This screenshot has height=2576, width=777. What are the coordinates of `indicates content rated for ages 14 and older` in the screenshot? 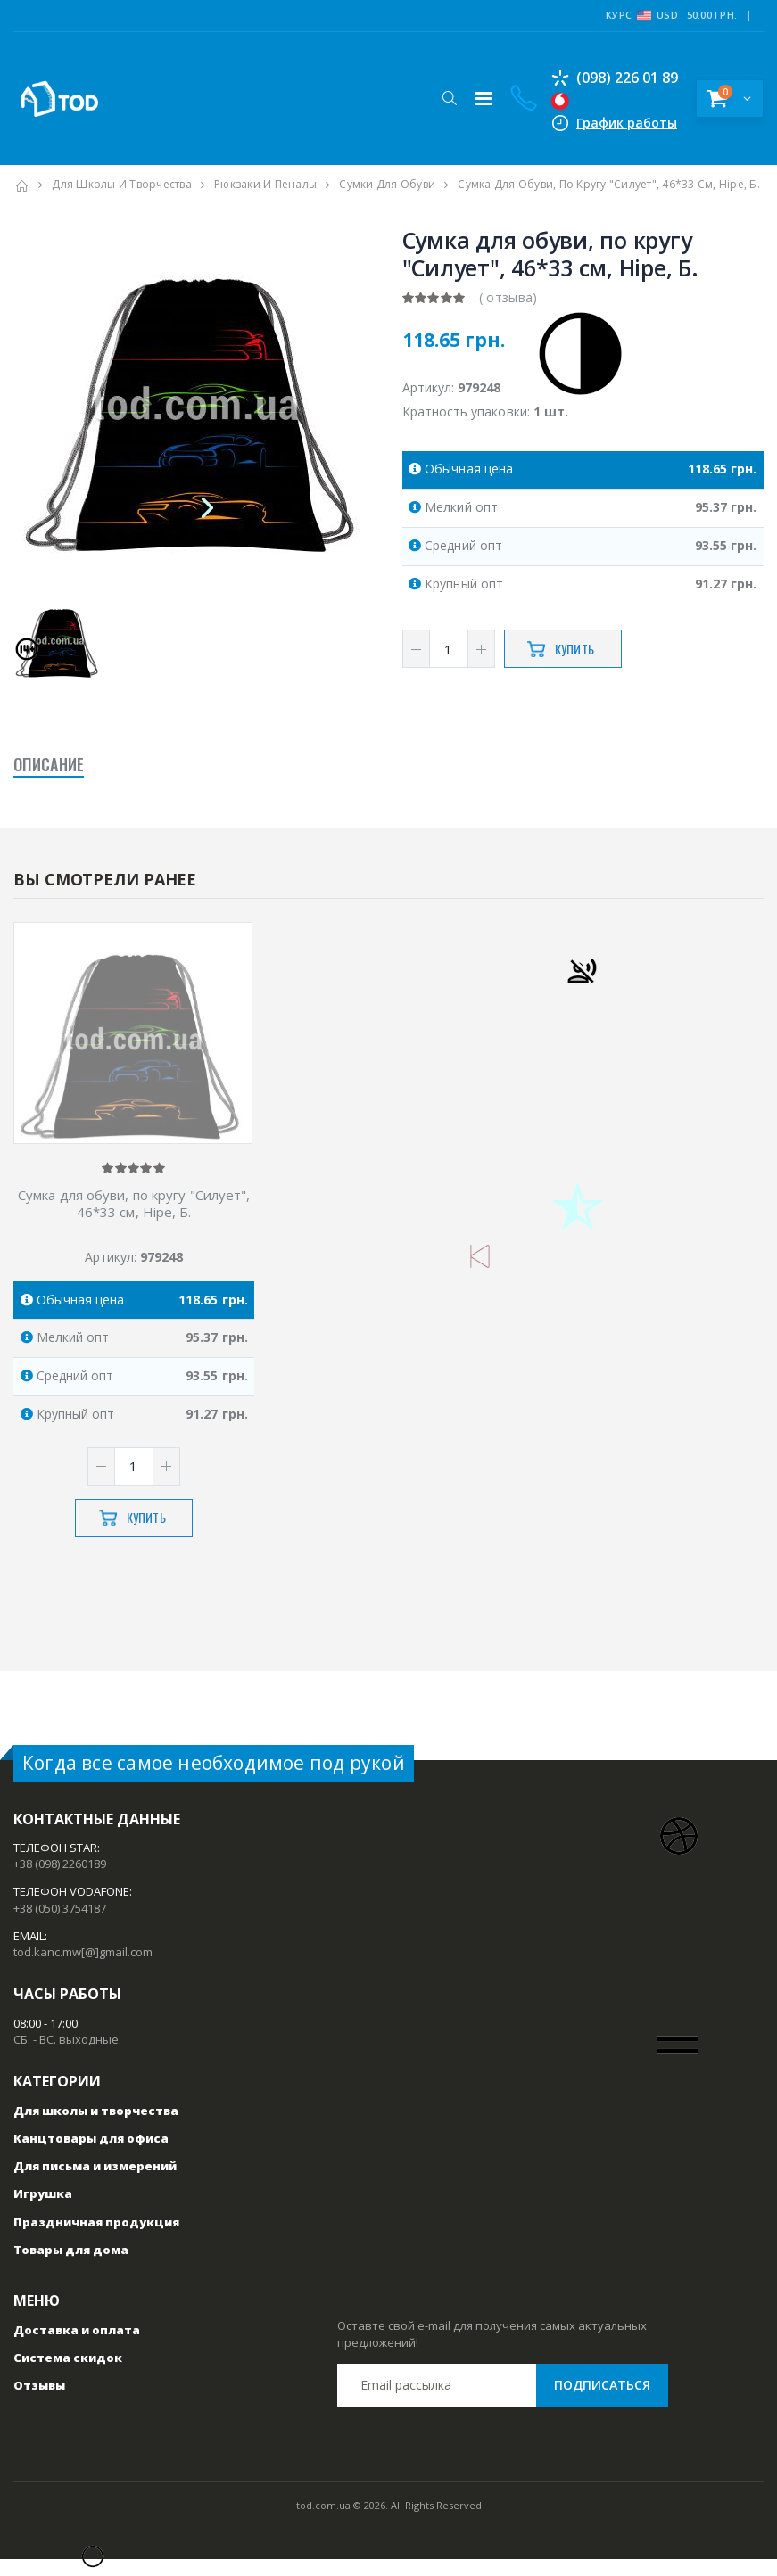 It's located at (27, 649).